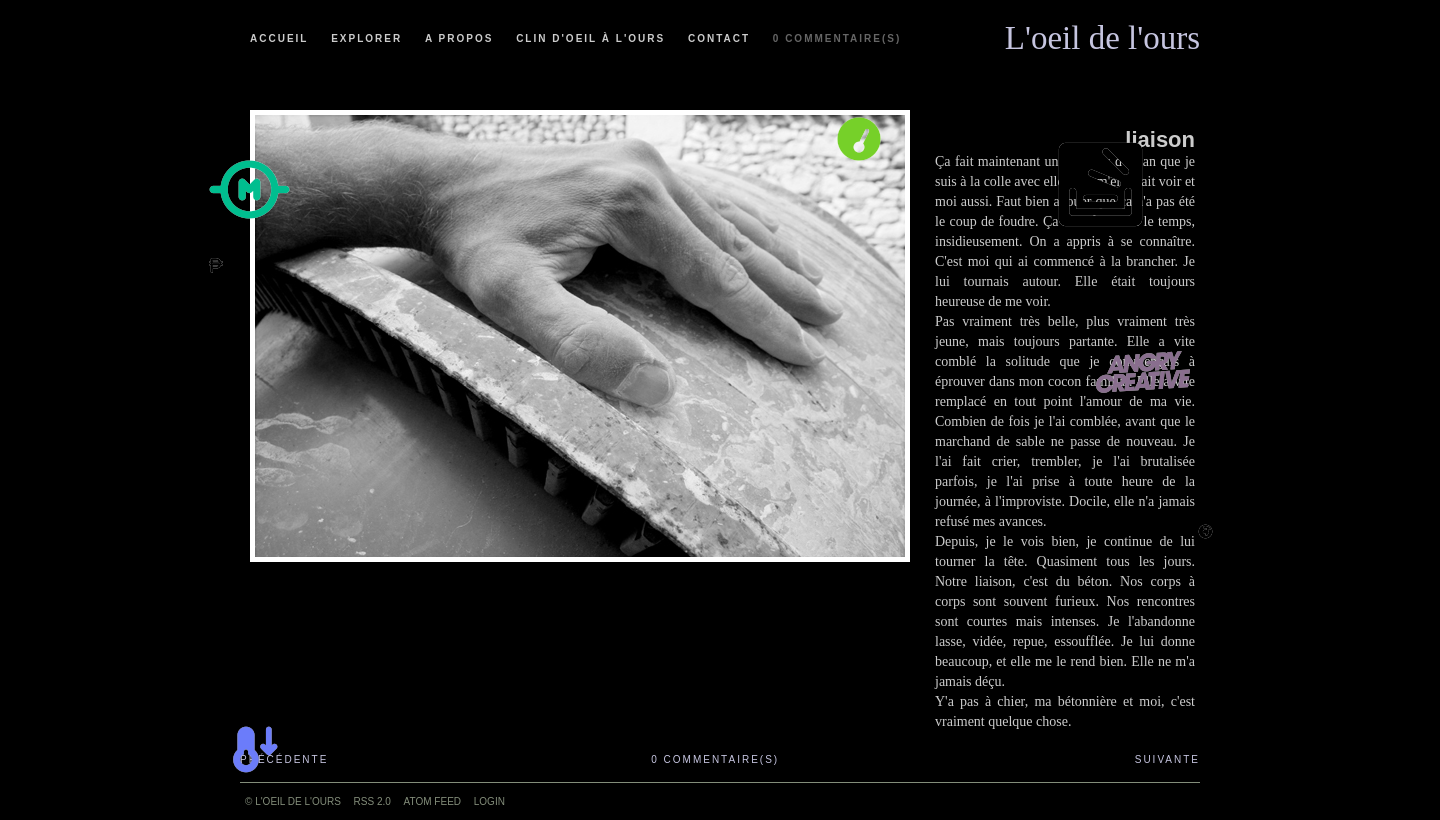 The width and height of the screenshot is (1440, 820). I want to click on visit stack overflow for developer help, so click(1100, 184).